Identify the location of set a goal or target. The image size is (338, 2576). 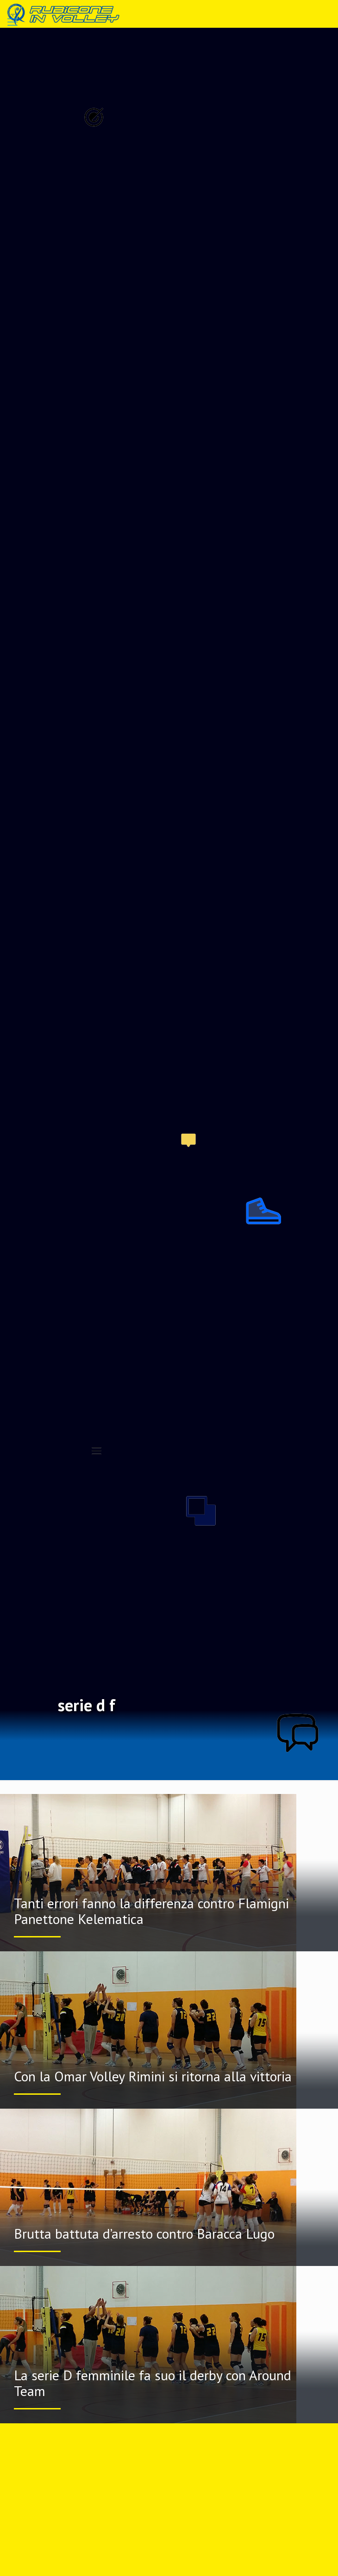
(94, 117).